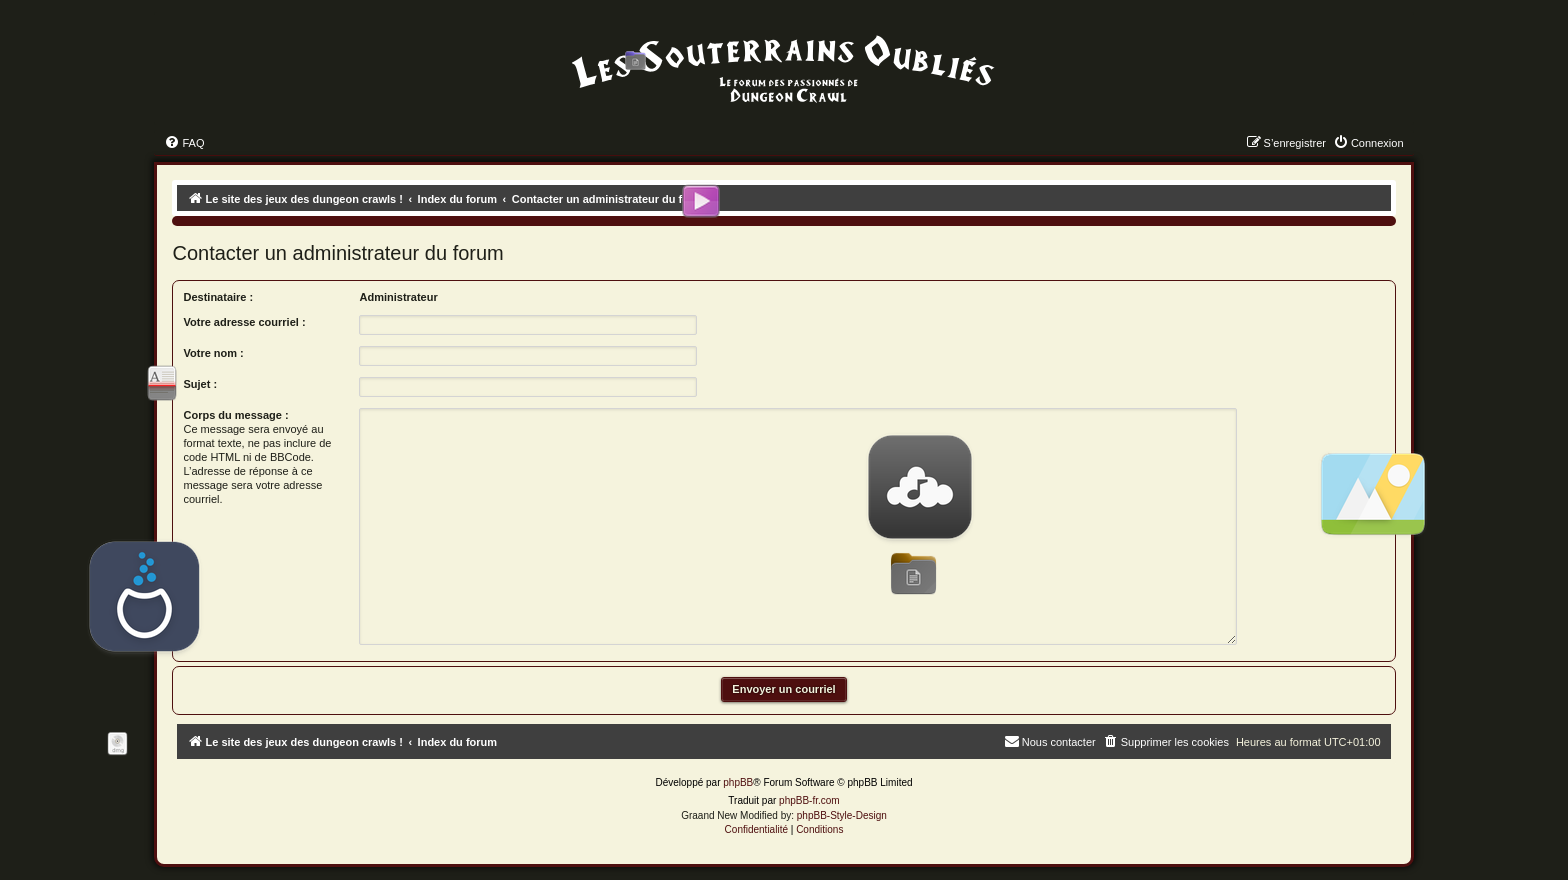  I want to click on apple disk image file (.dmg), so click(117, 743).